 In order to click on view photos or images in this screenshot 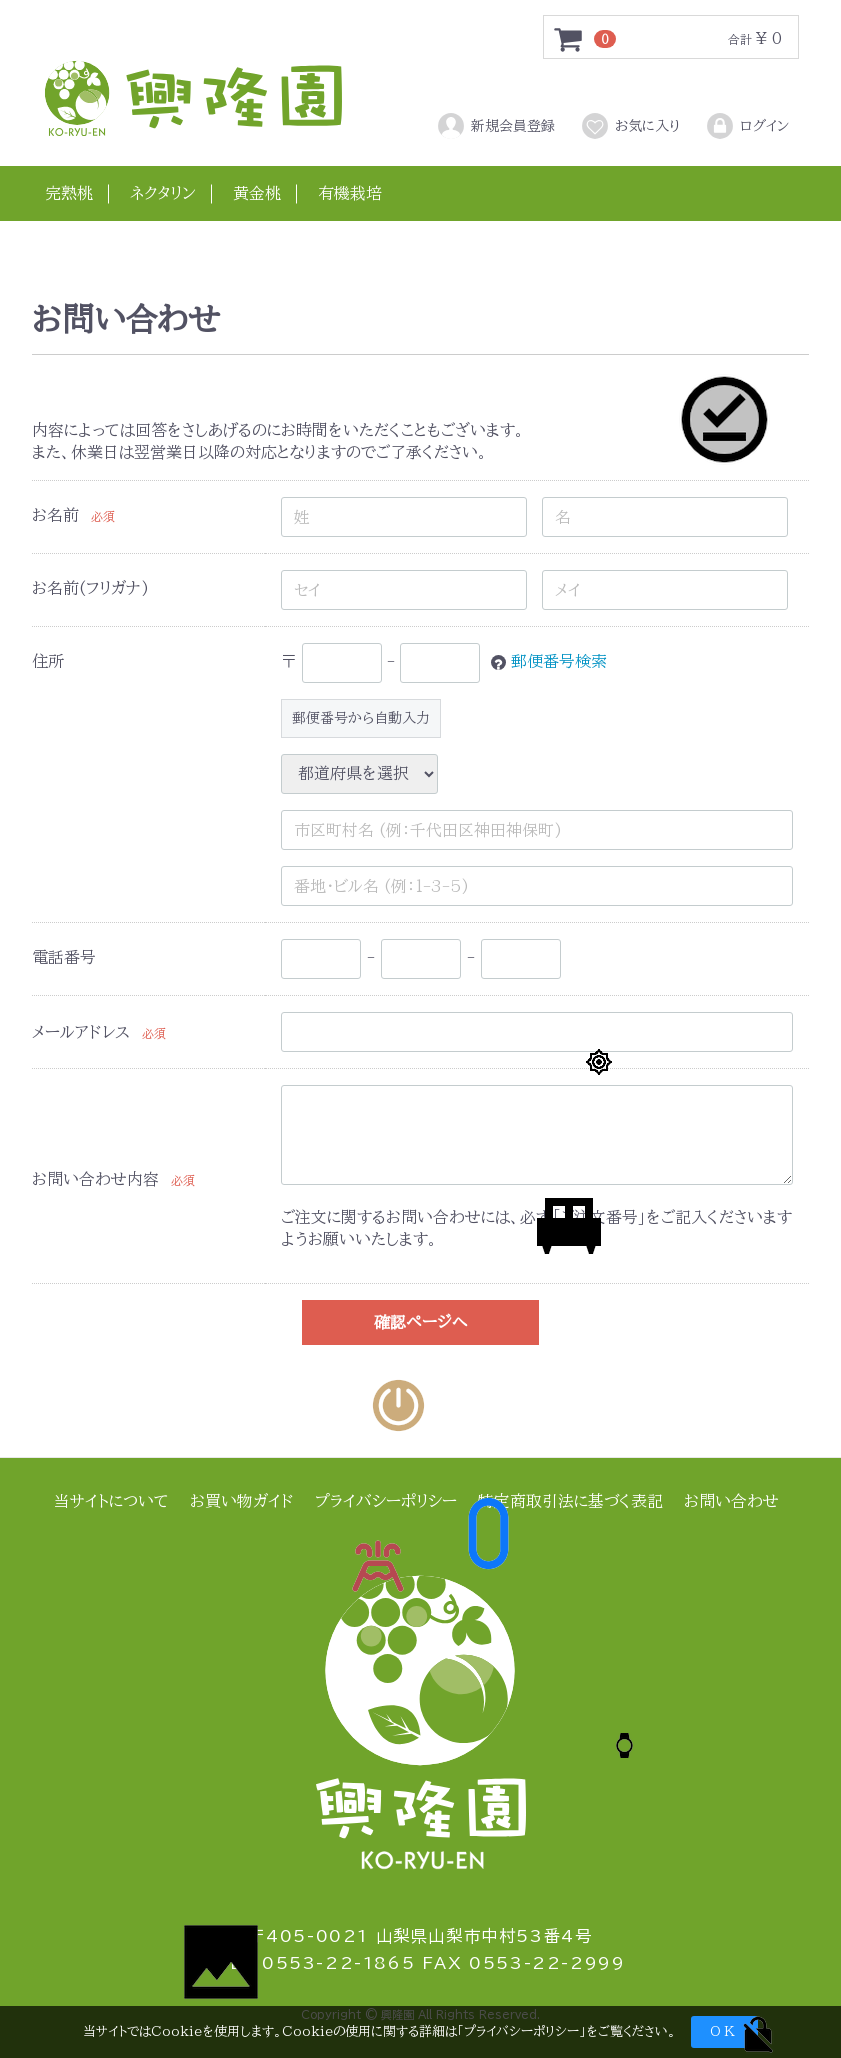, I will do `click(221, 1962)`.